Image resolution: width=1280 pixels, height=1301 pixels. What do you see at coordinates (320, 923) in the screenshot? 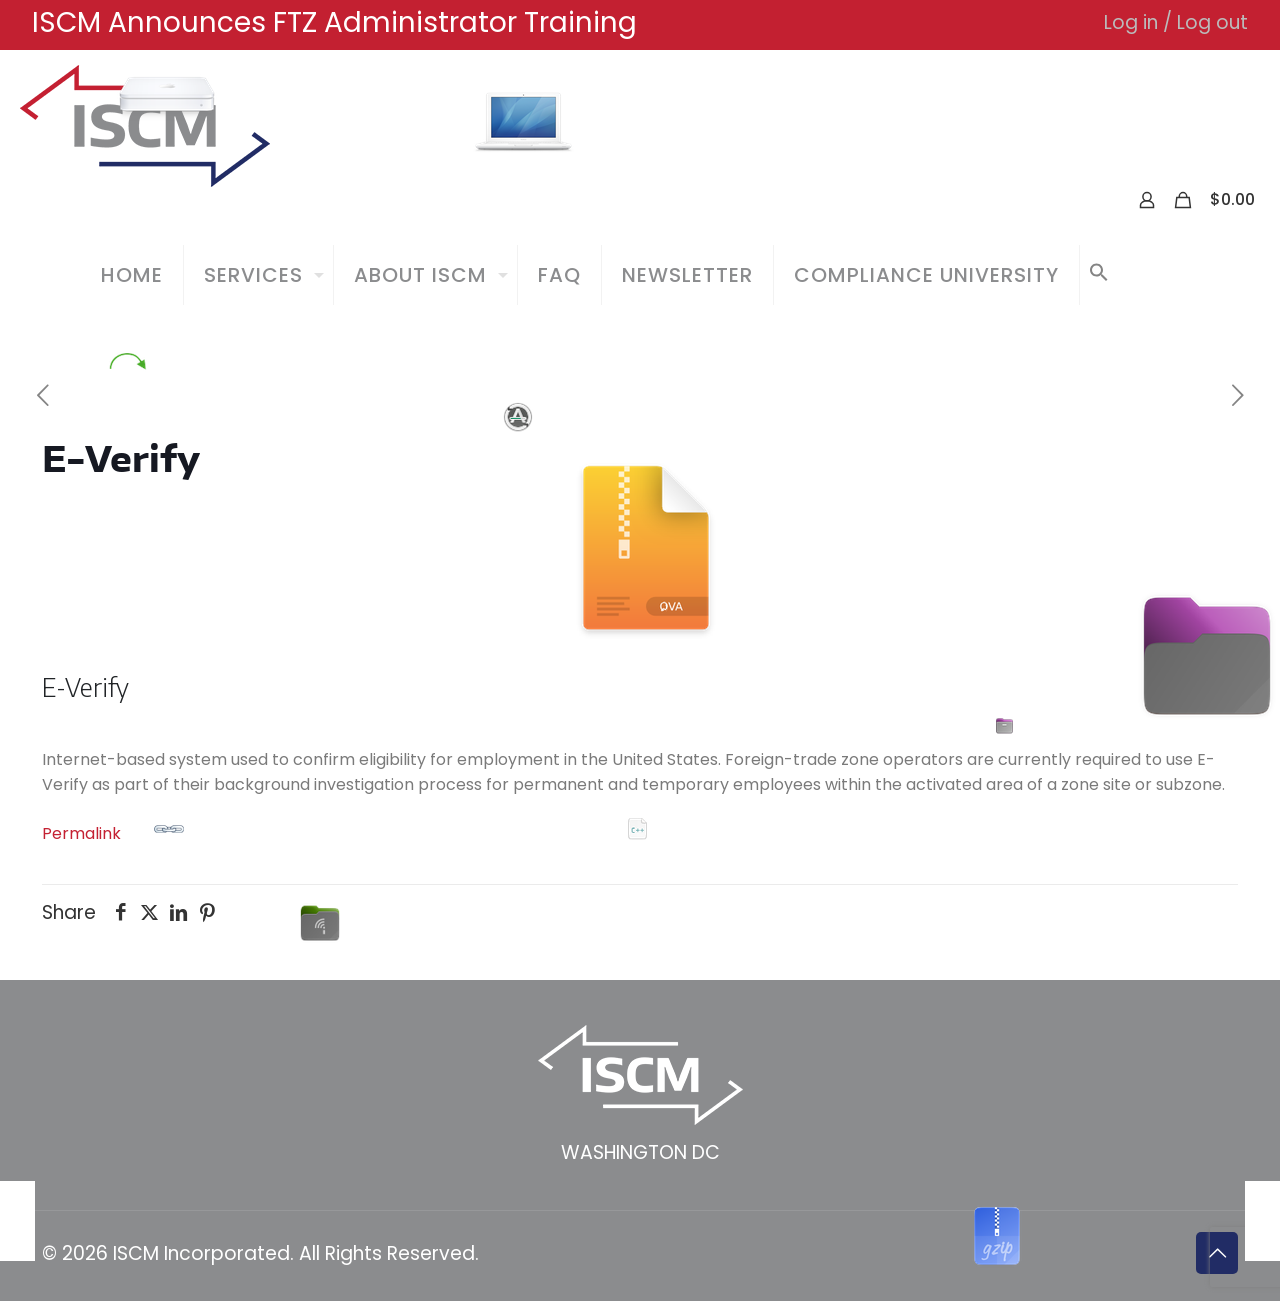
I see `open insync cloud sync folder` at bounding box center [320, 923].